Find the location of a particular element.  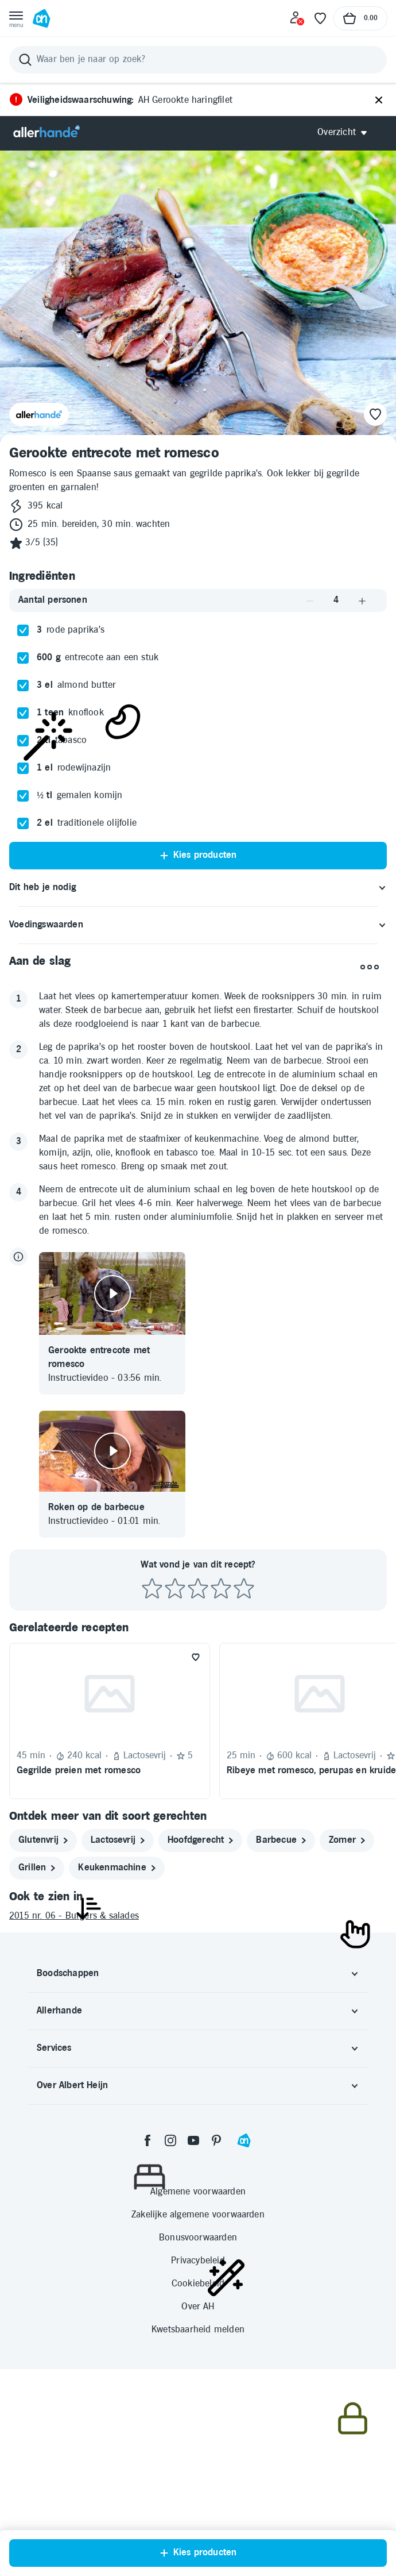

apply magic or auto-enhance effects is located at coordinates (46, 737).